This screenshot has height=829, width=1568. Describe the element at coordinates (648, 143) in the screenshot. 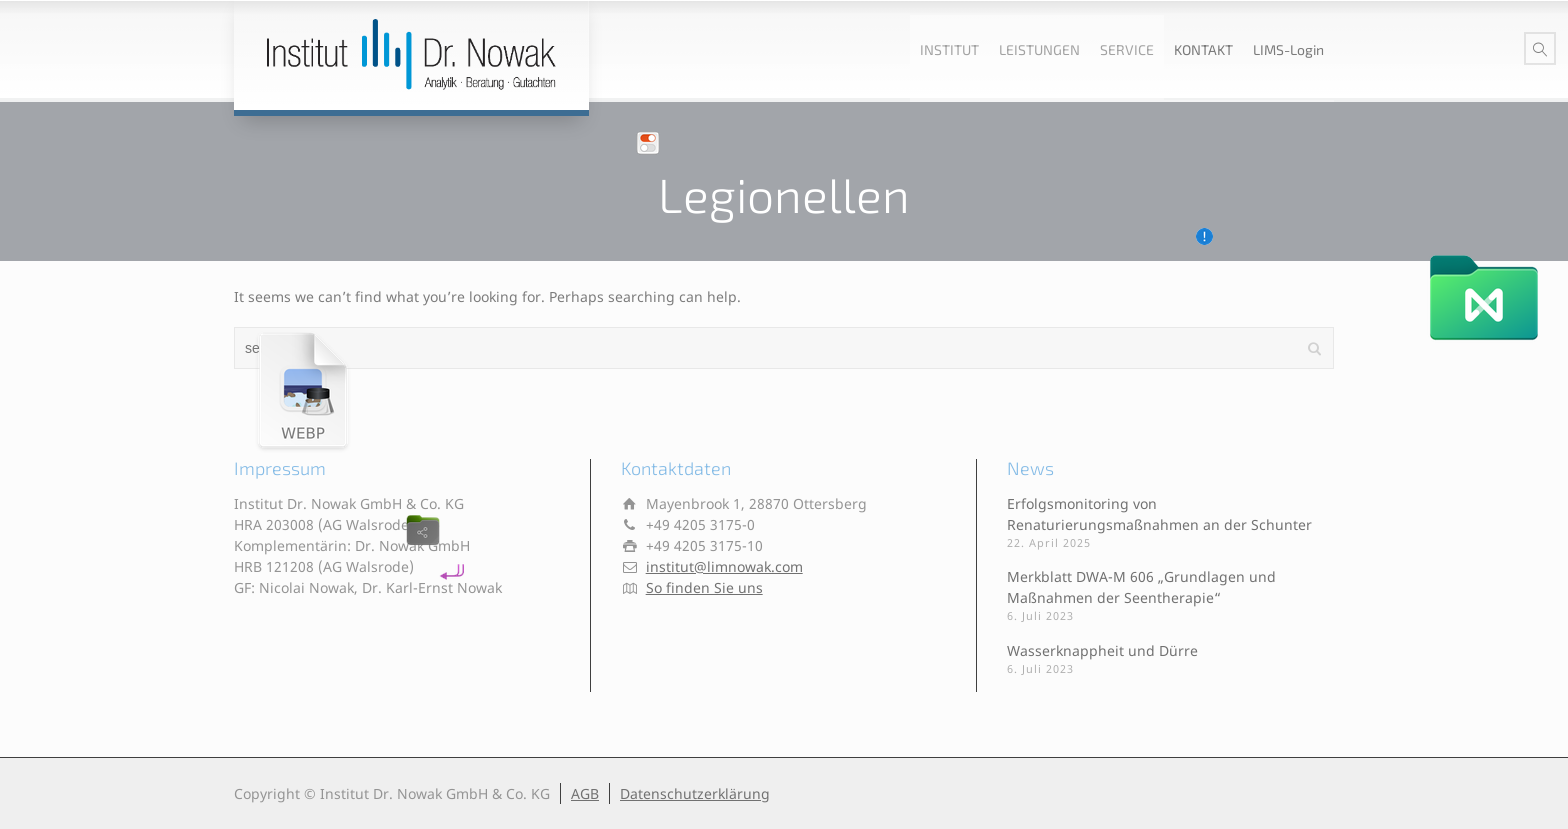

I see `open system tweaks or settings customization` at that location.